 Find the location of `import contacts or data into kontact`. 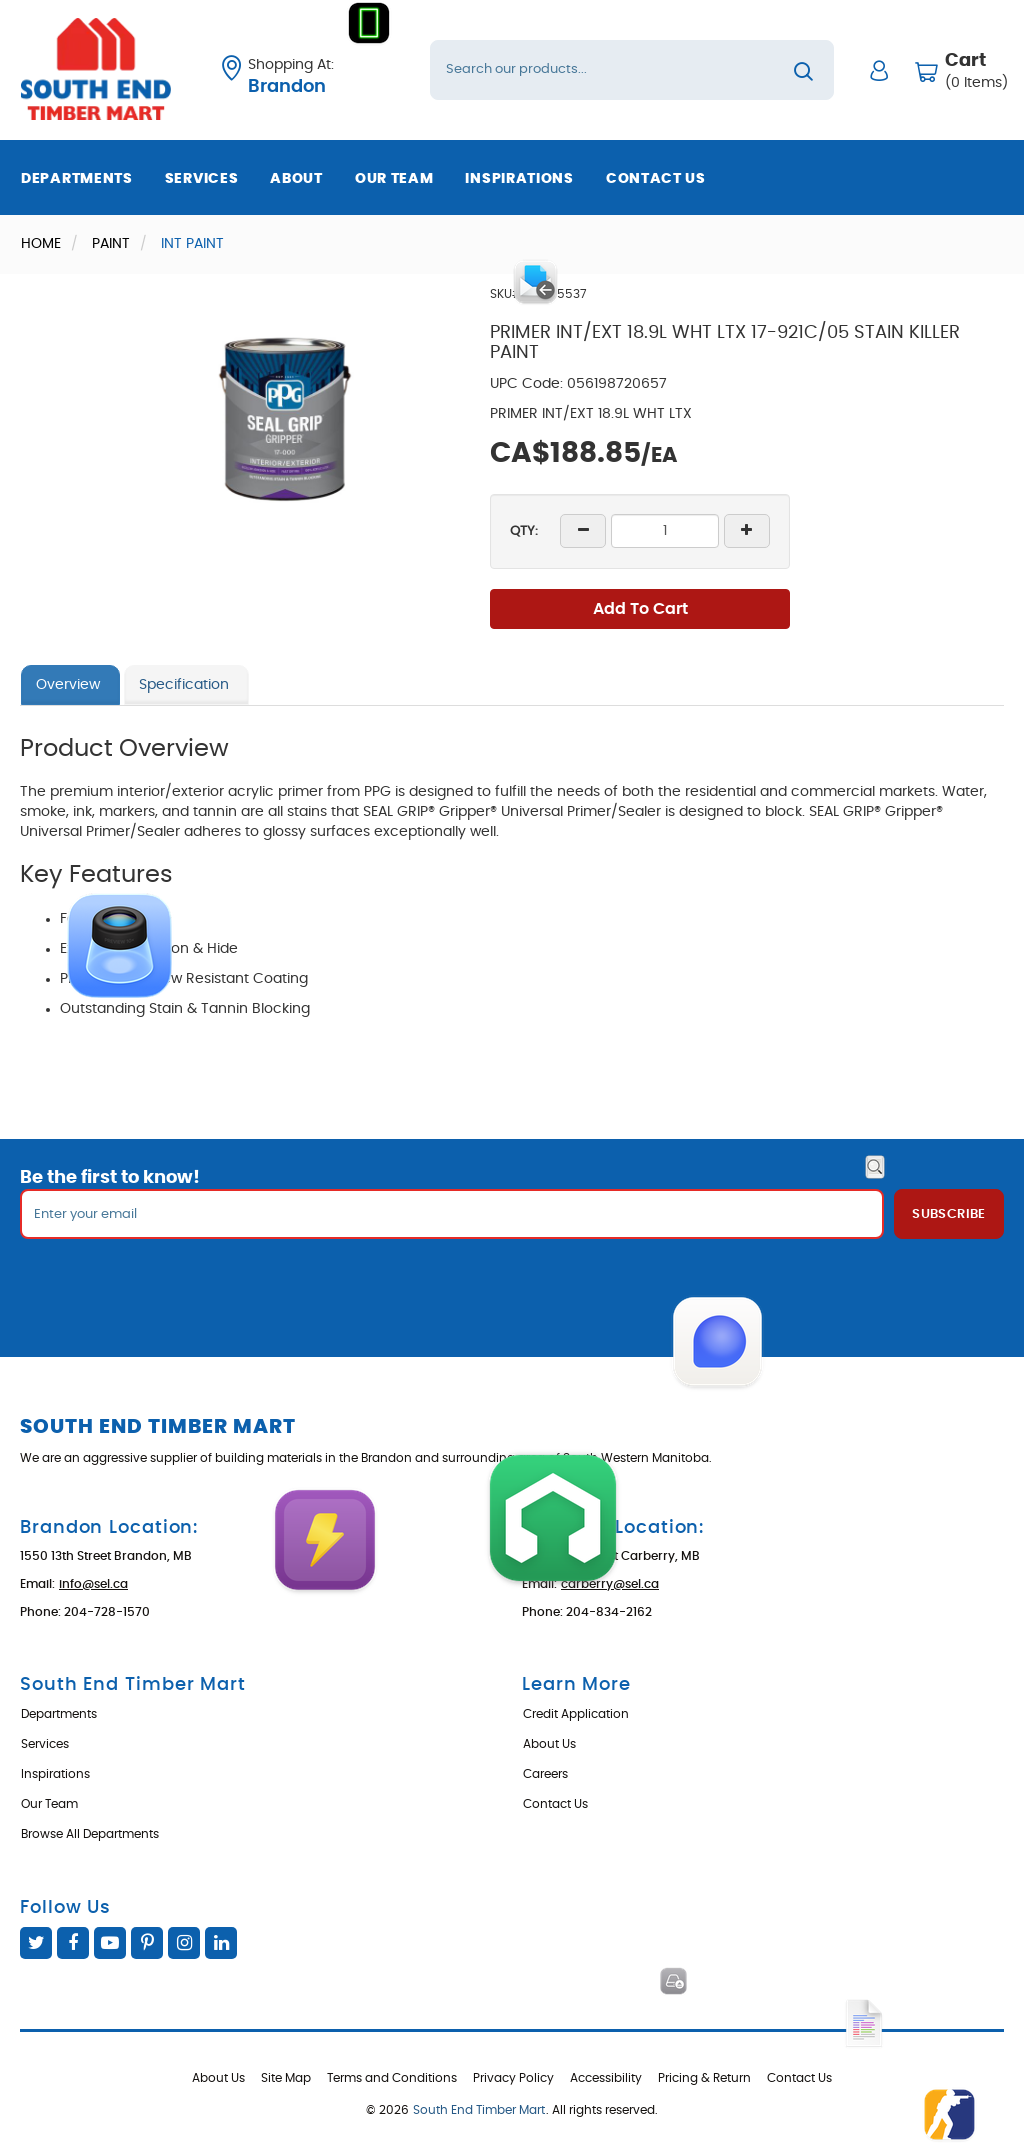

import contacts or data into kontact is located at coordinates (535, 281).